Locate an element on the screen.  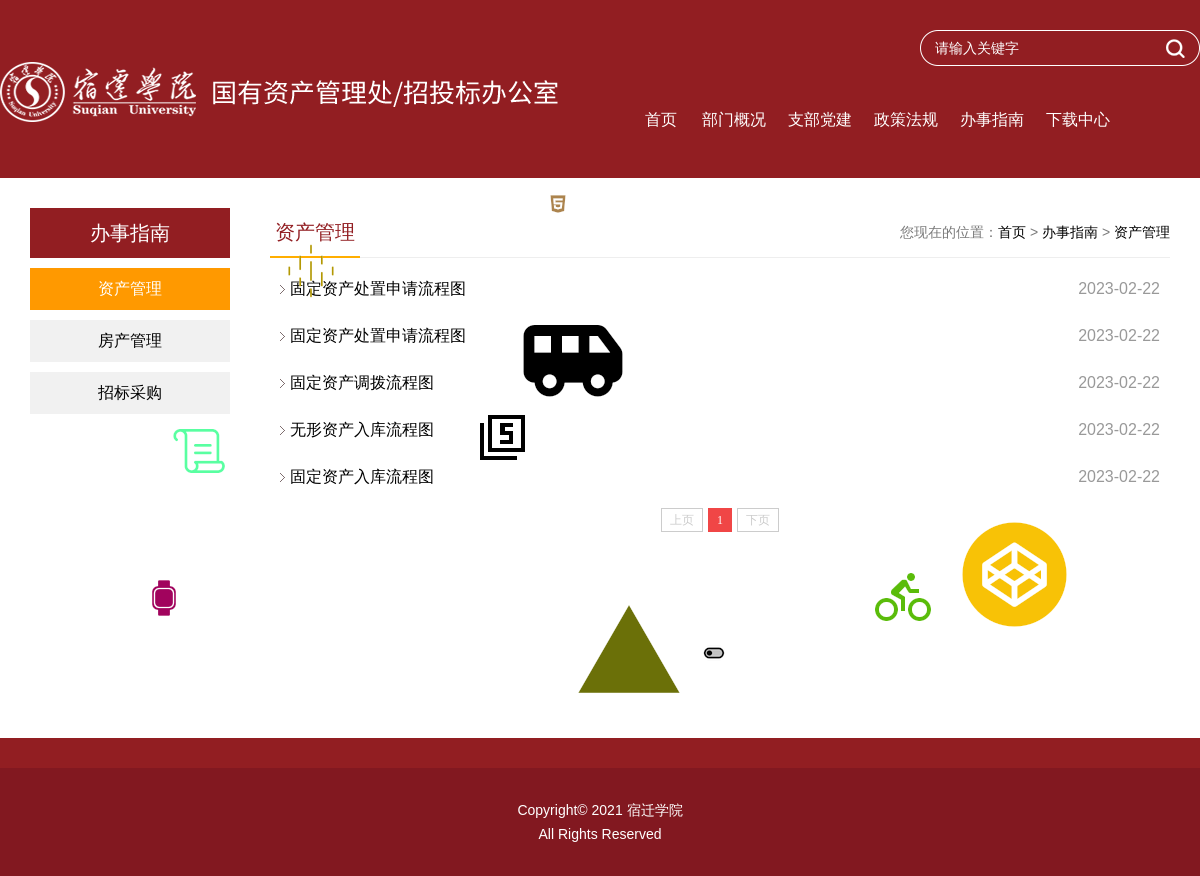
open CodePen website or app is located at coordinates (1014, 574).